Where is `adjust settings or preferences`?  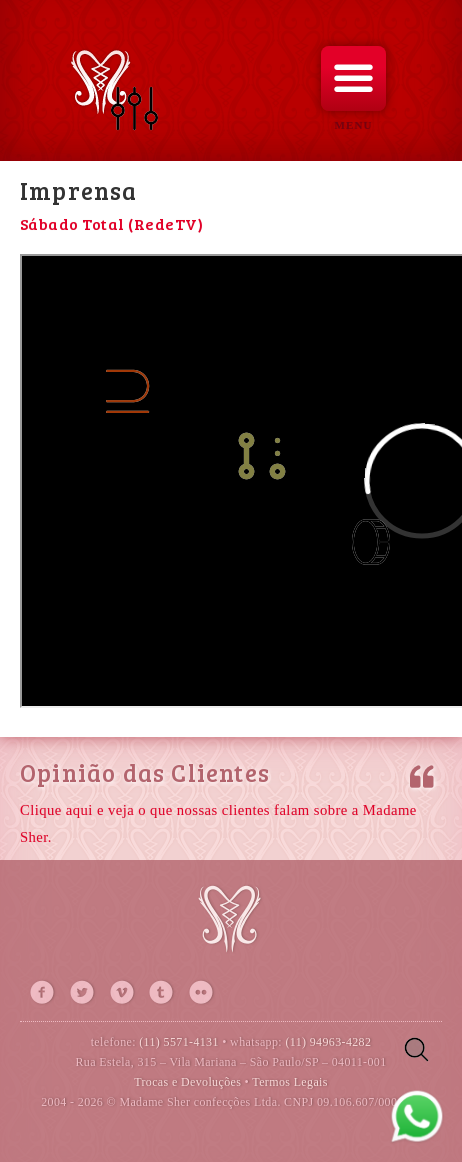 adjust settings or preferences is located at coordinates (134, 108).